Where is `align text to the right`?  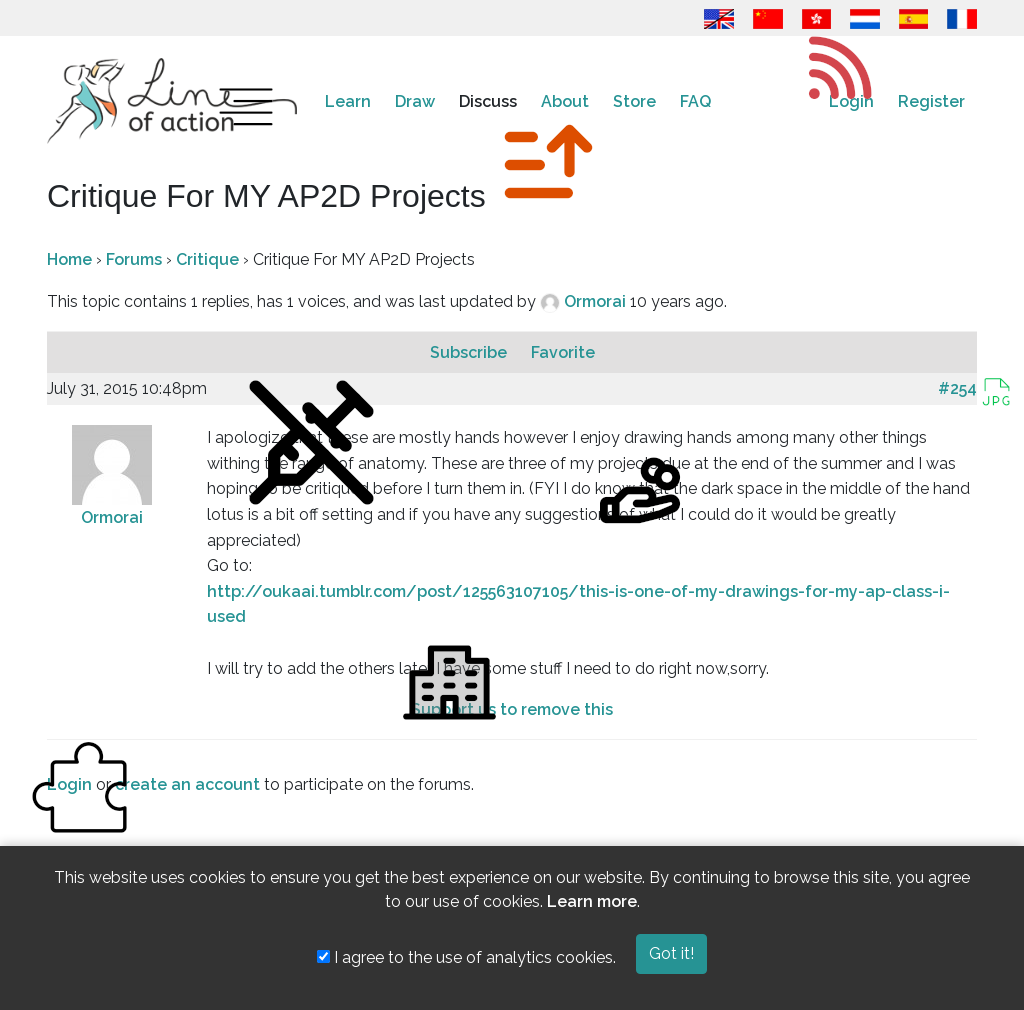
align text to the right is located at coordinates (246, 108).